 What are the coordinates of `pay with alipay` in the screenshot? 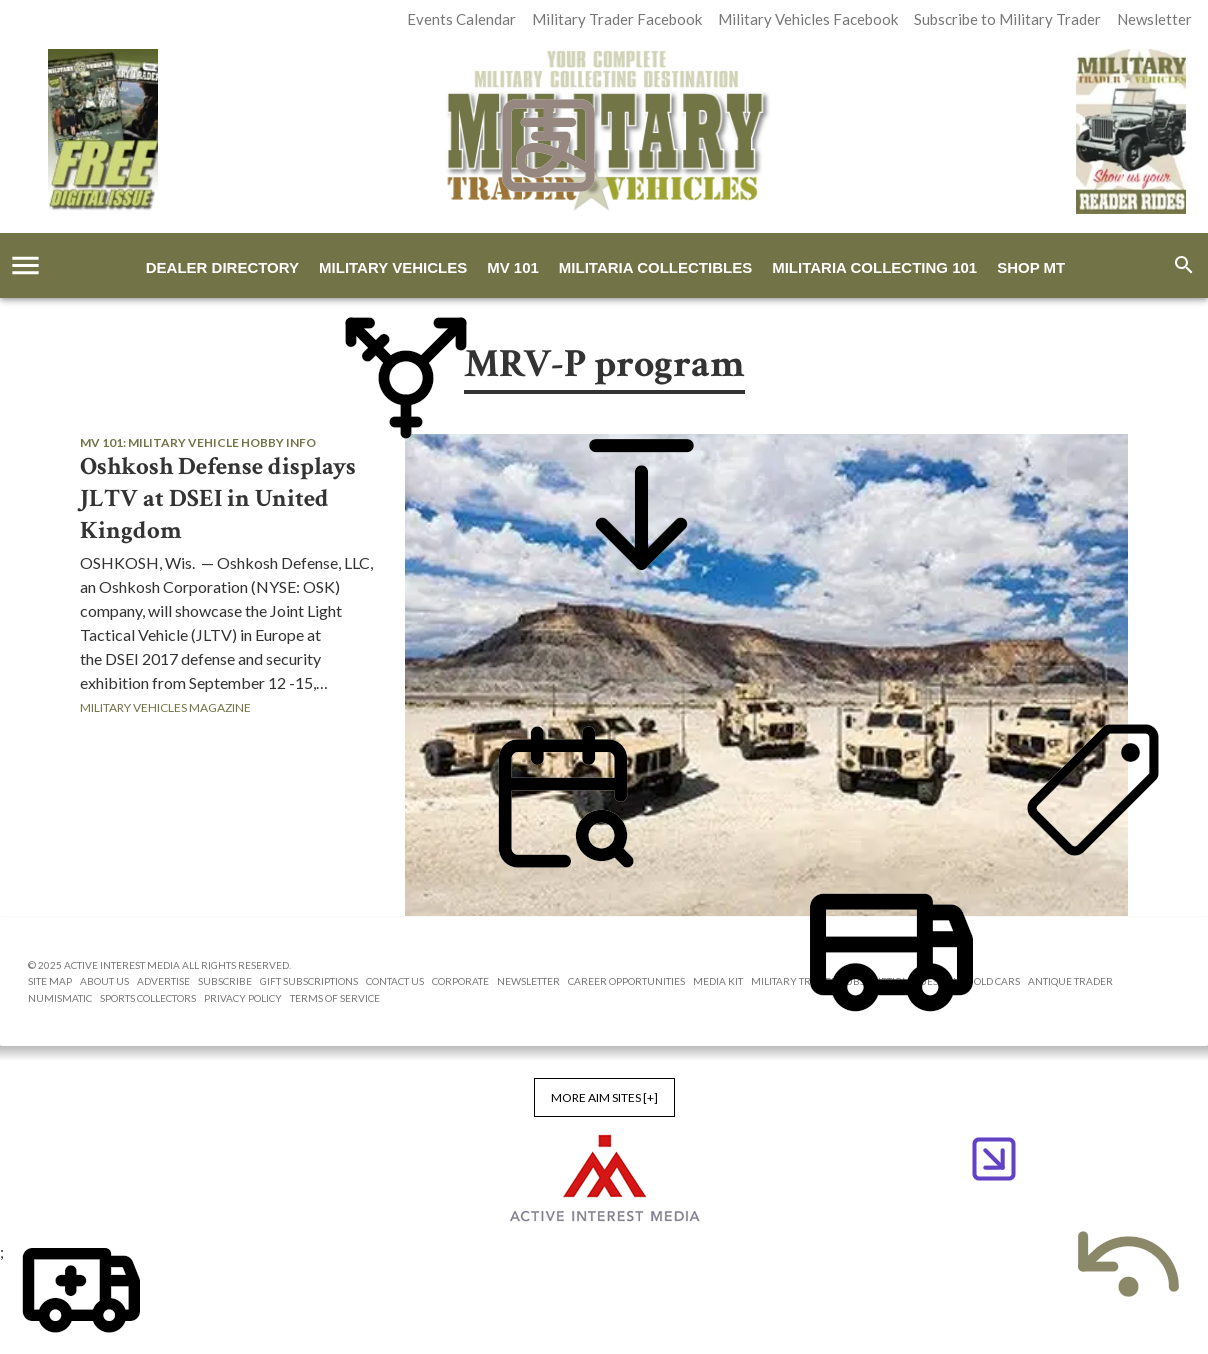 It's located at (548, 145).